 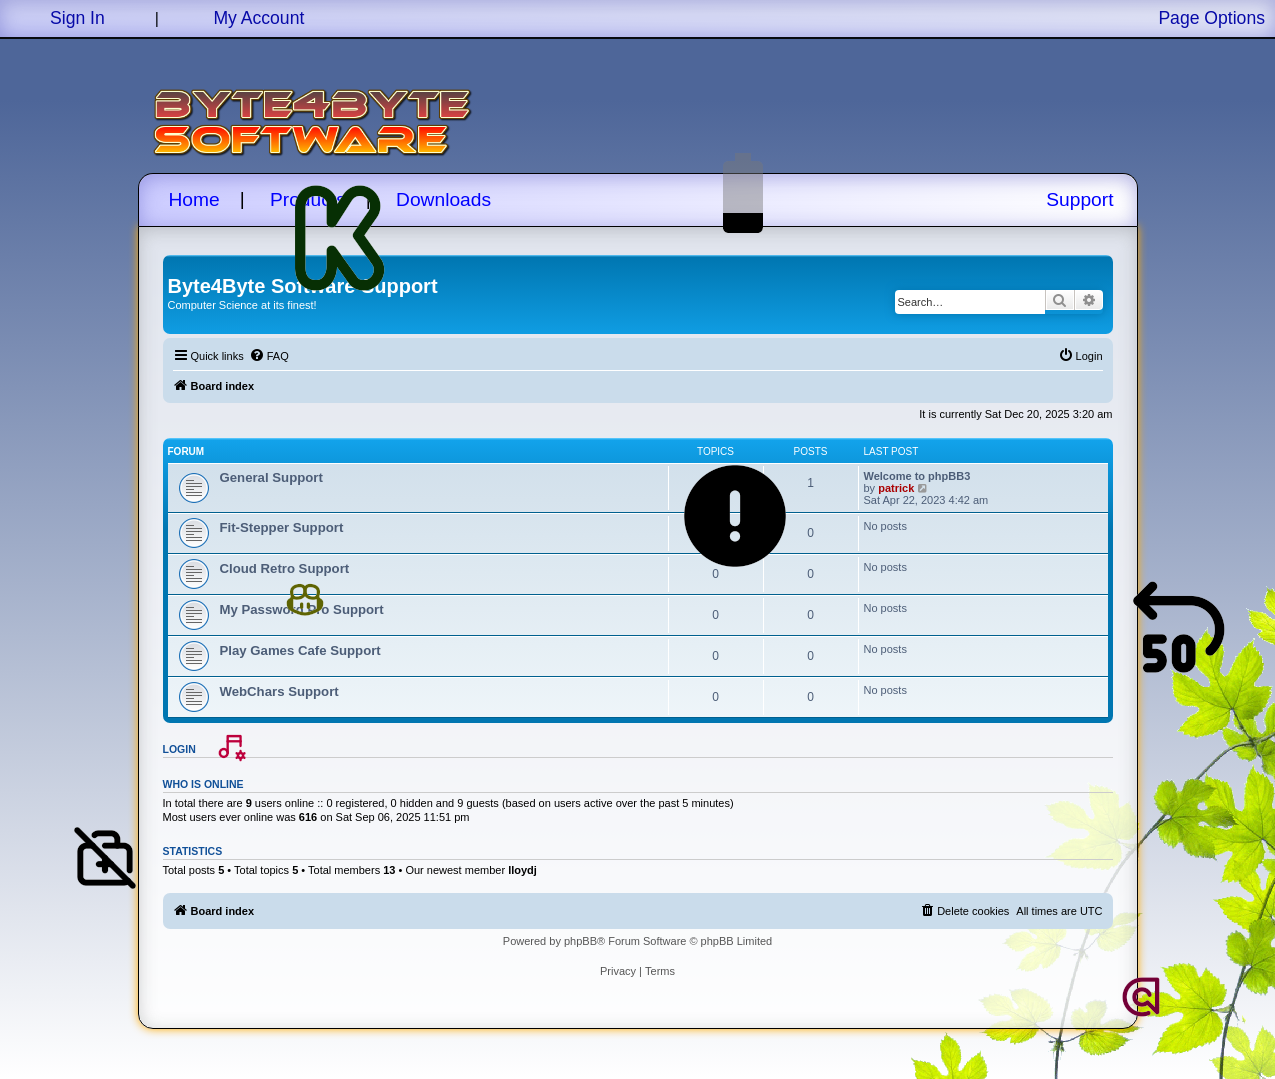 What do you see at coordinates (1176, 629) in the screenshot?
I see `rewind 50 seconds backward` at bounding box center [1176, 629].